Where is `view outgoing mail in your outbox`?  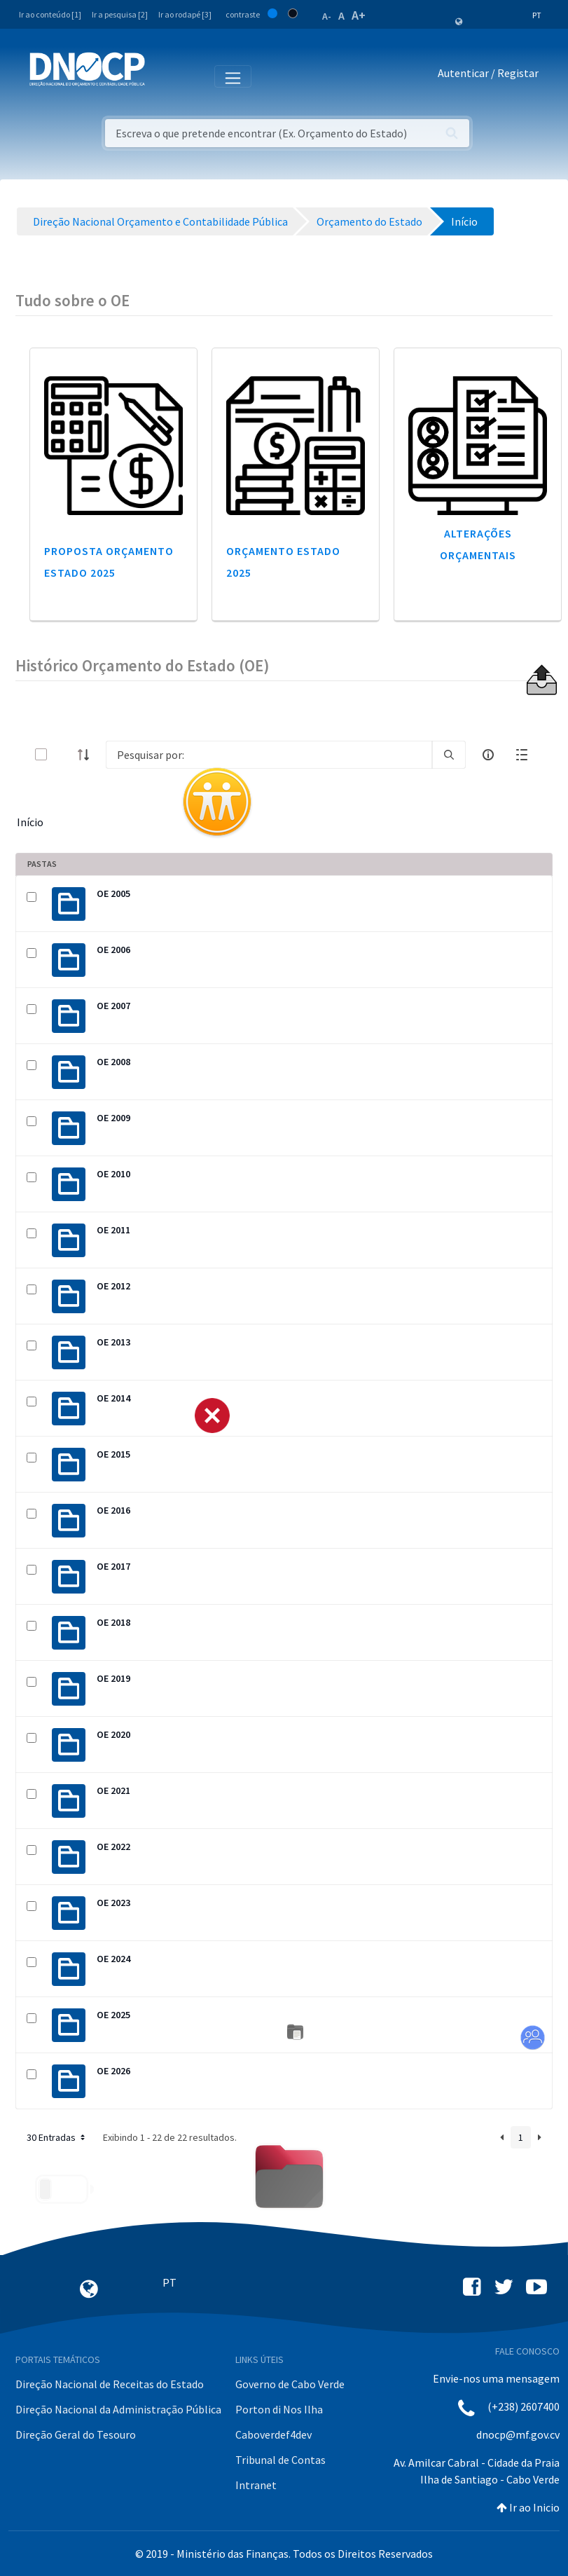
view outgoing mail in your outbox is located at coordinates (541, 681).